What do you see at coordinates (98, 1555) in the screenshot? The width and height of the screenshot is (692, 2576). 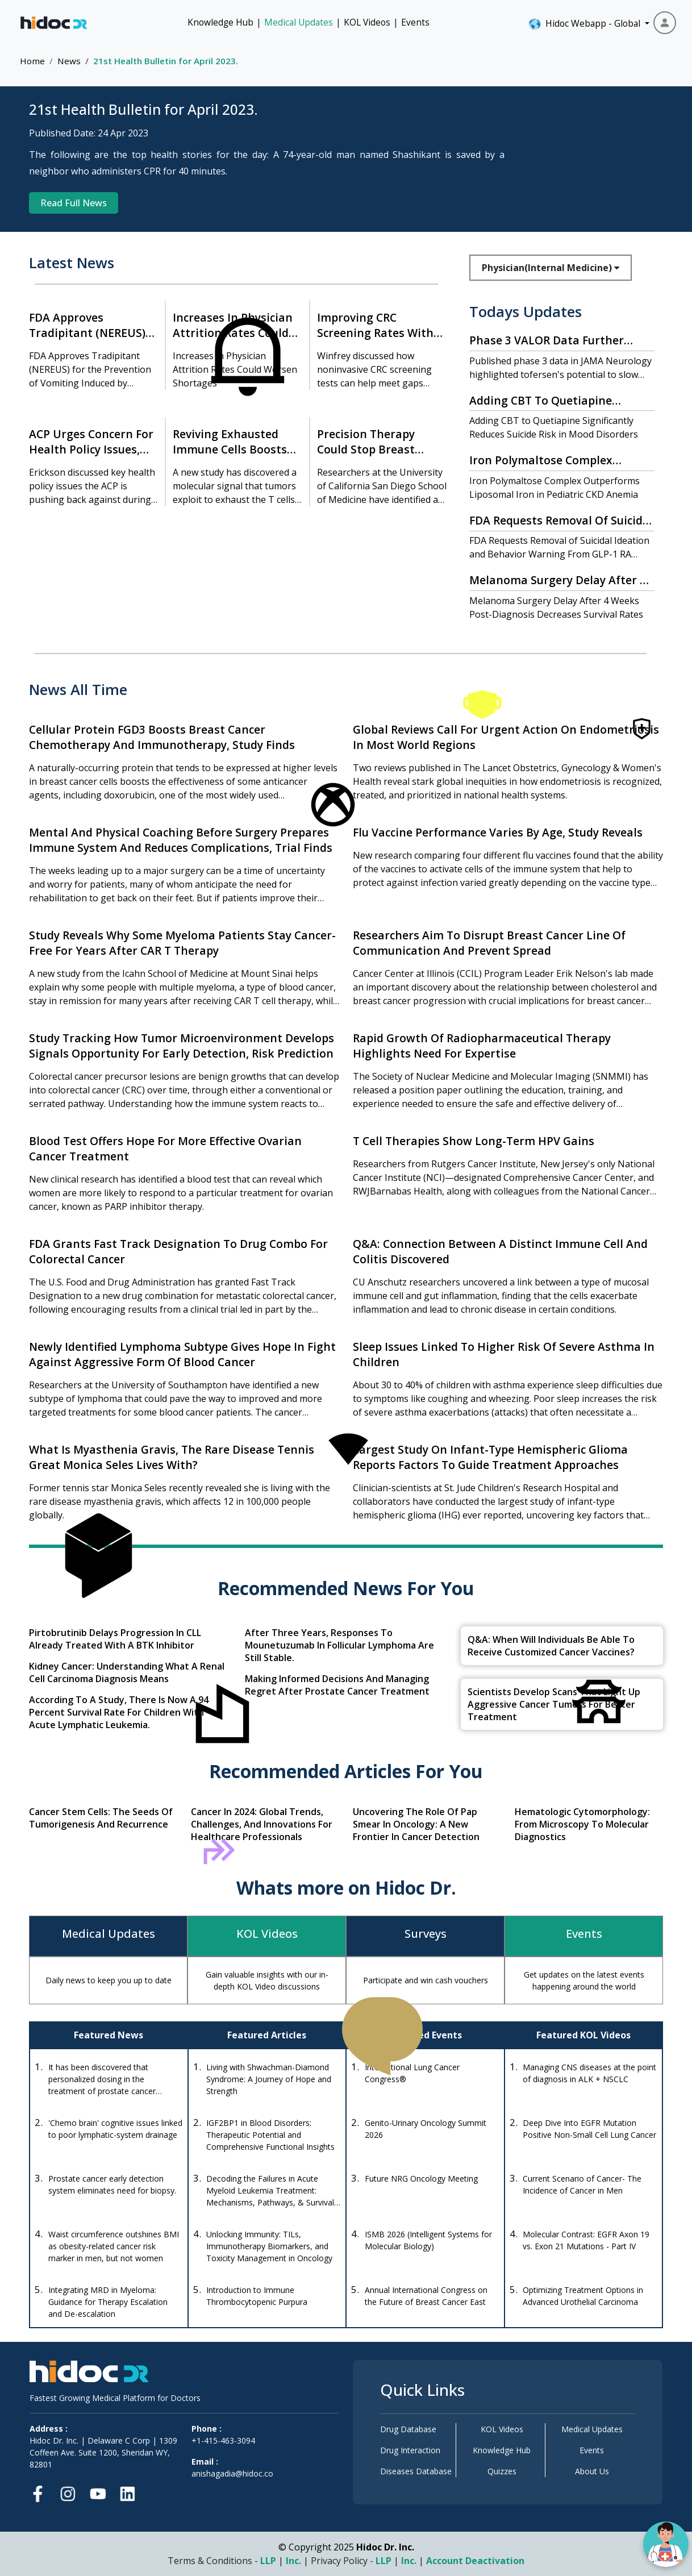 I see `access Google Dialogflow conversational AI platform` at bounding box center [98, 1555].